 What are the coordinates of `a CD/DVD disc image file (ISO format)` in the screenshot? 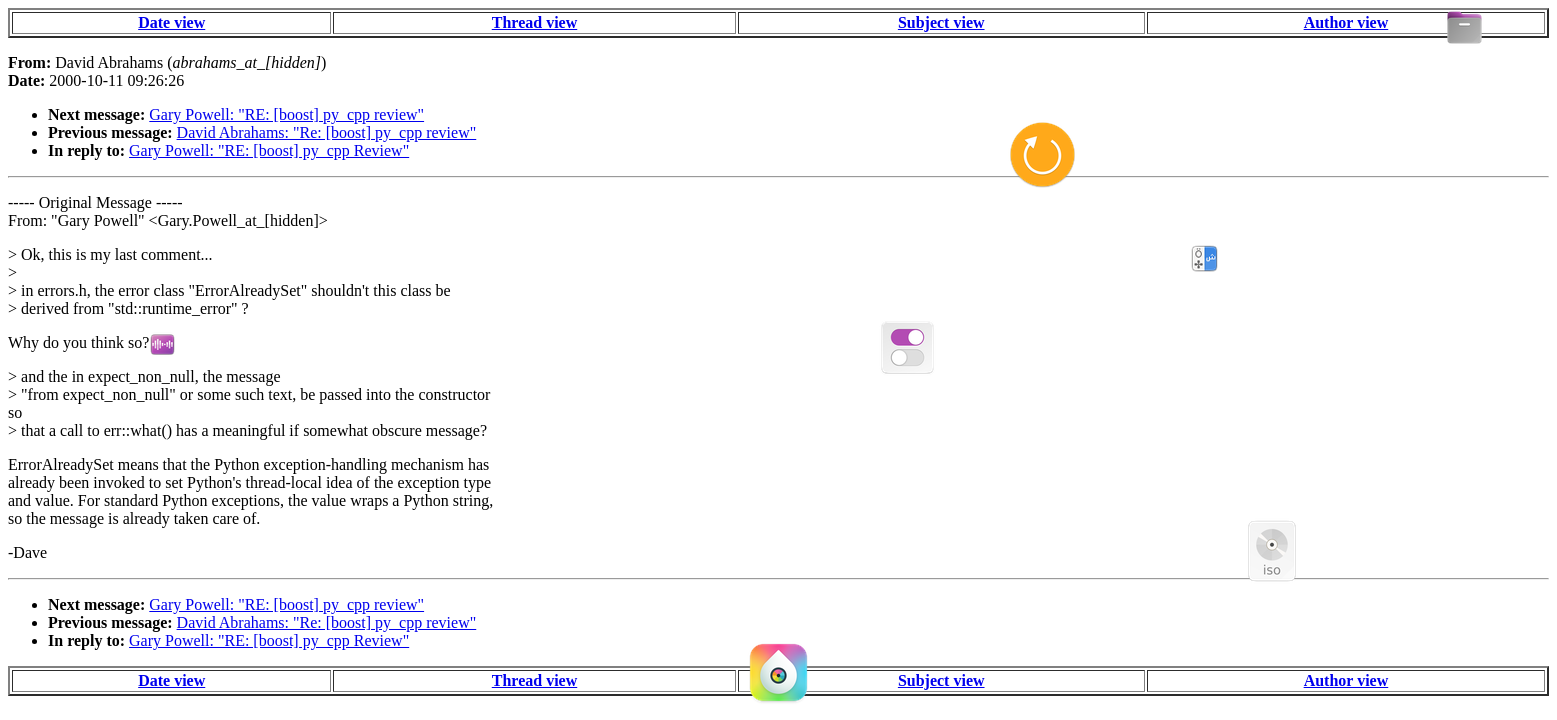 It's located at (1272, 551).